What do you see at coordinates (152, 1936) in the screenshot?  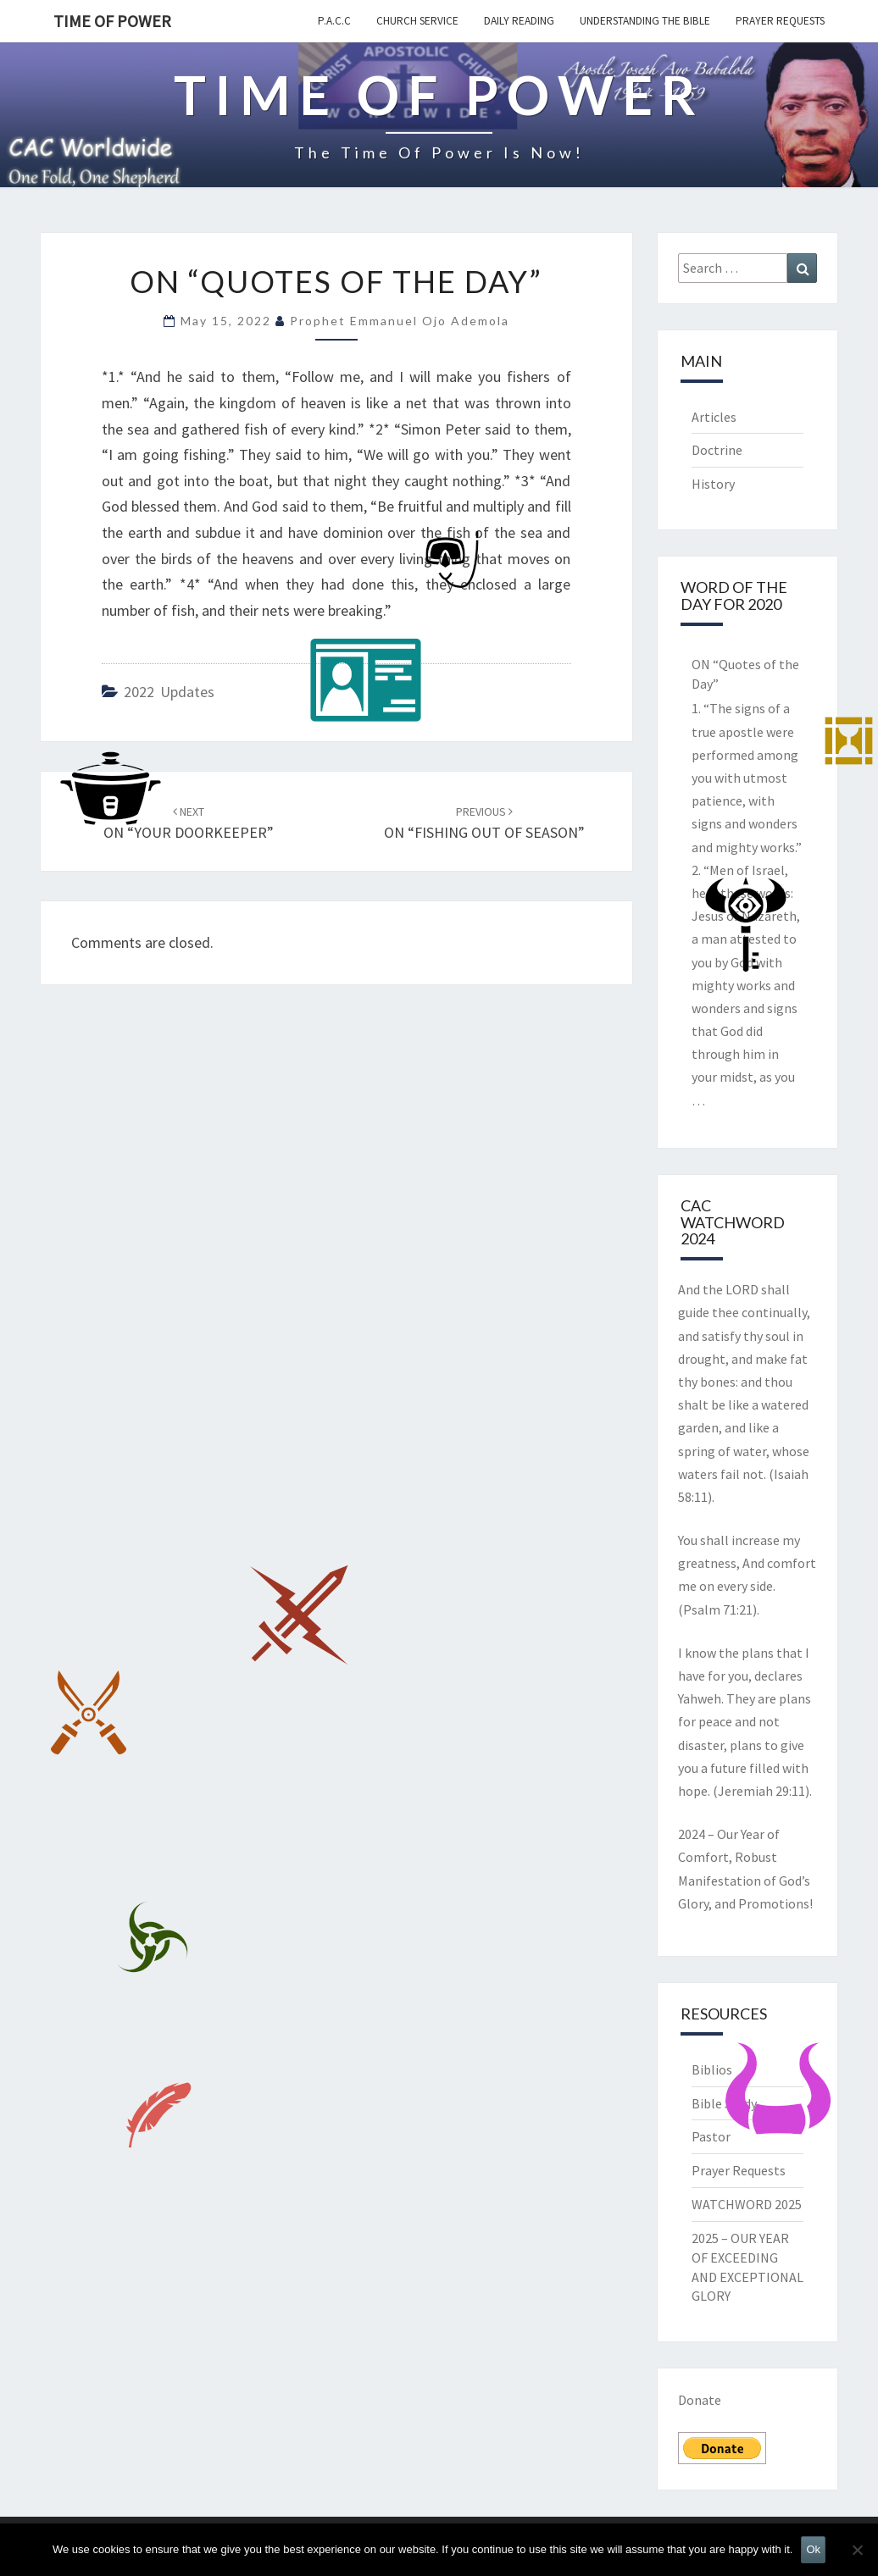 I see `activate health regeneration ability` at bounding box center [152, 1936].